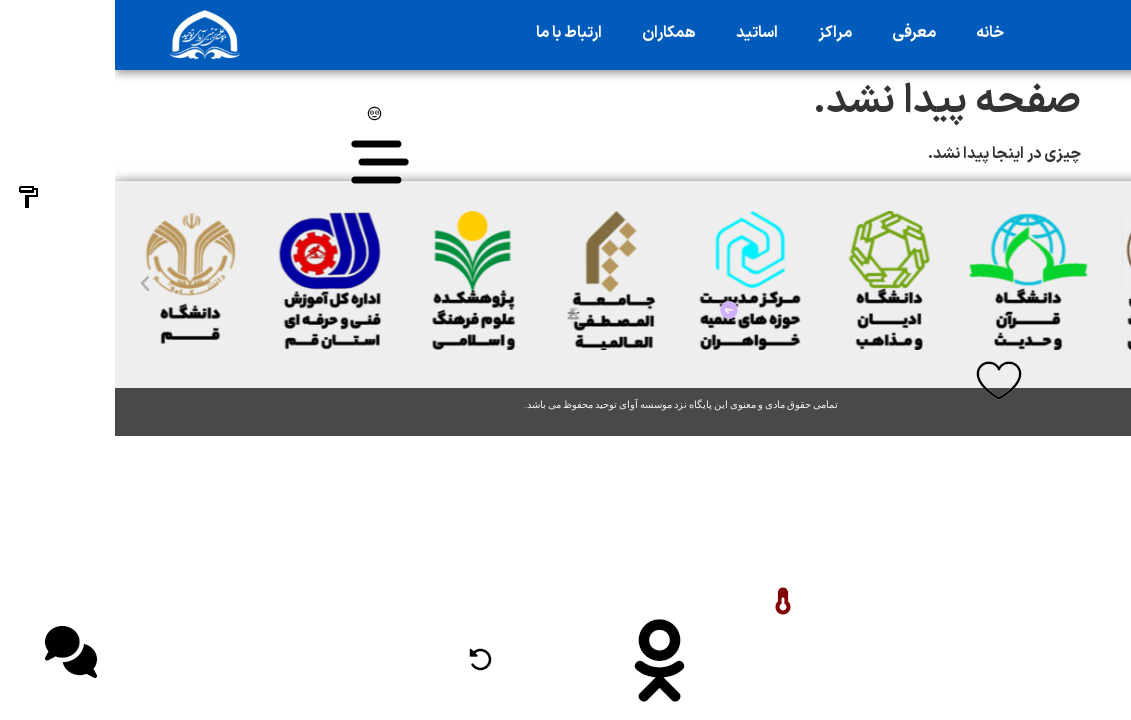 The image size is (1131, 720). What do you see at coordinates (729, 310) in the screenshot?
I see `go back to the previous screen` at bounding box center [729, 310].